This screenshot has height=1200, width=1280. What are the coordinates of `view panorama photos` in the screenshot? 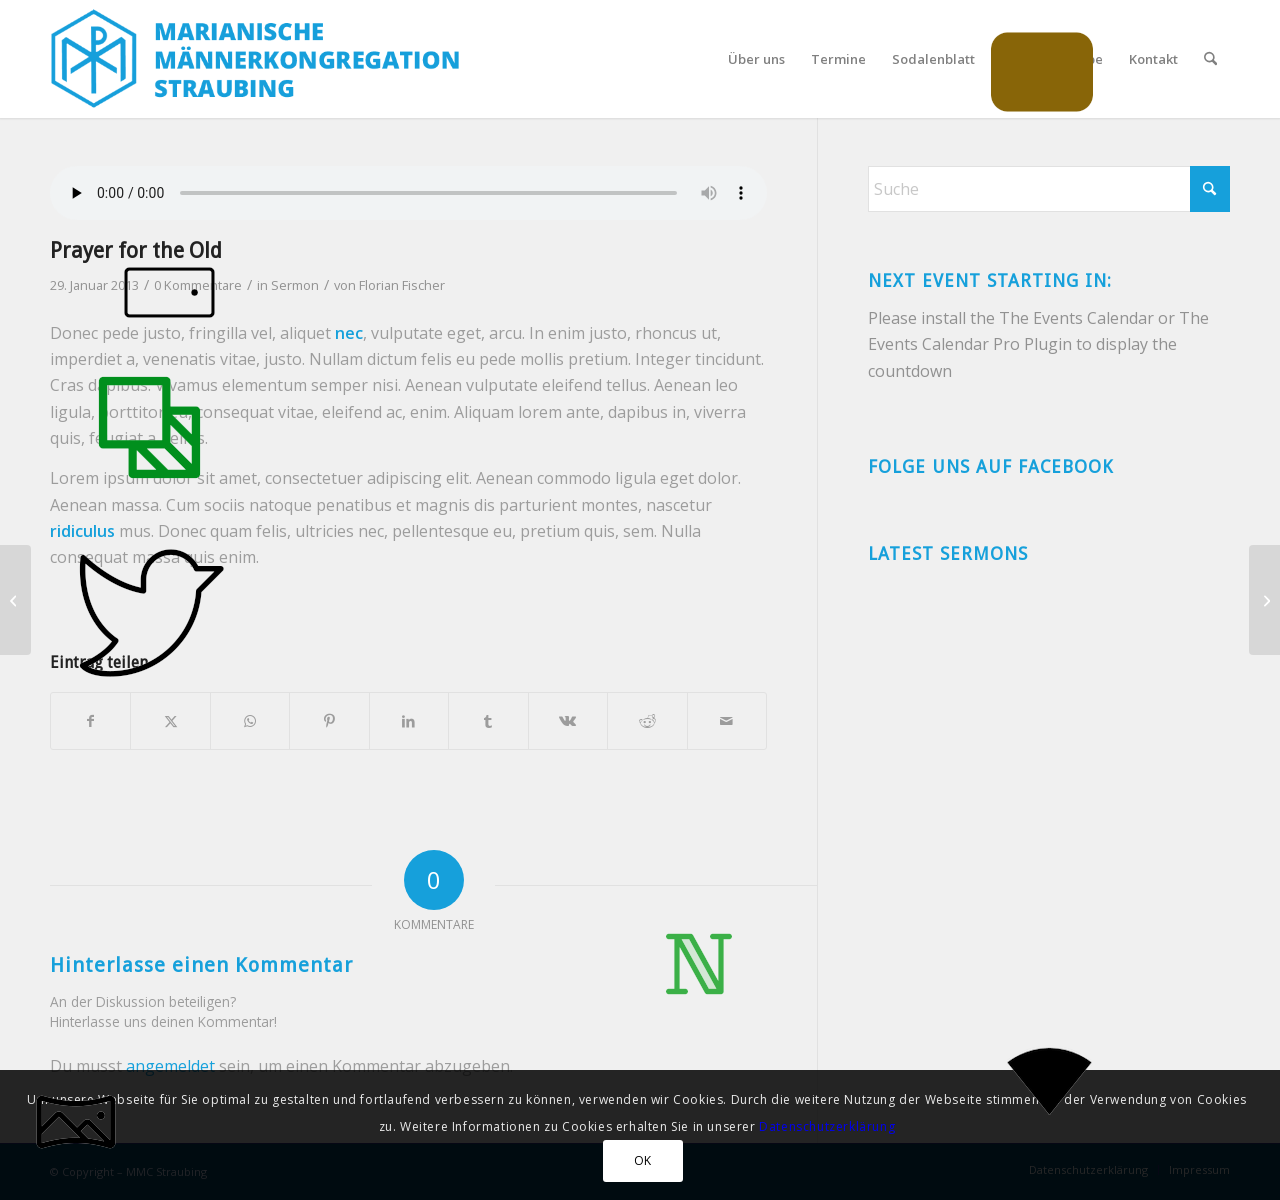 It's located at (76, 1122).